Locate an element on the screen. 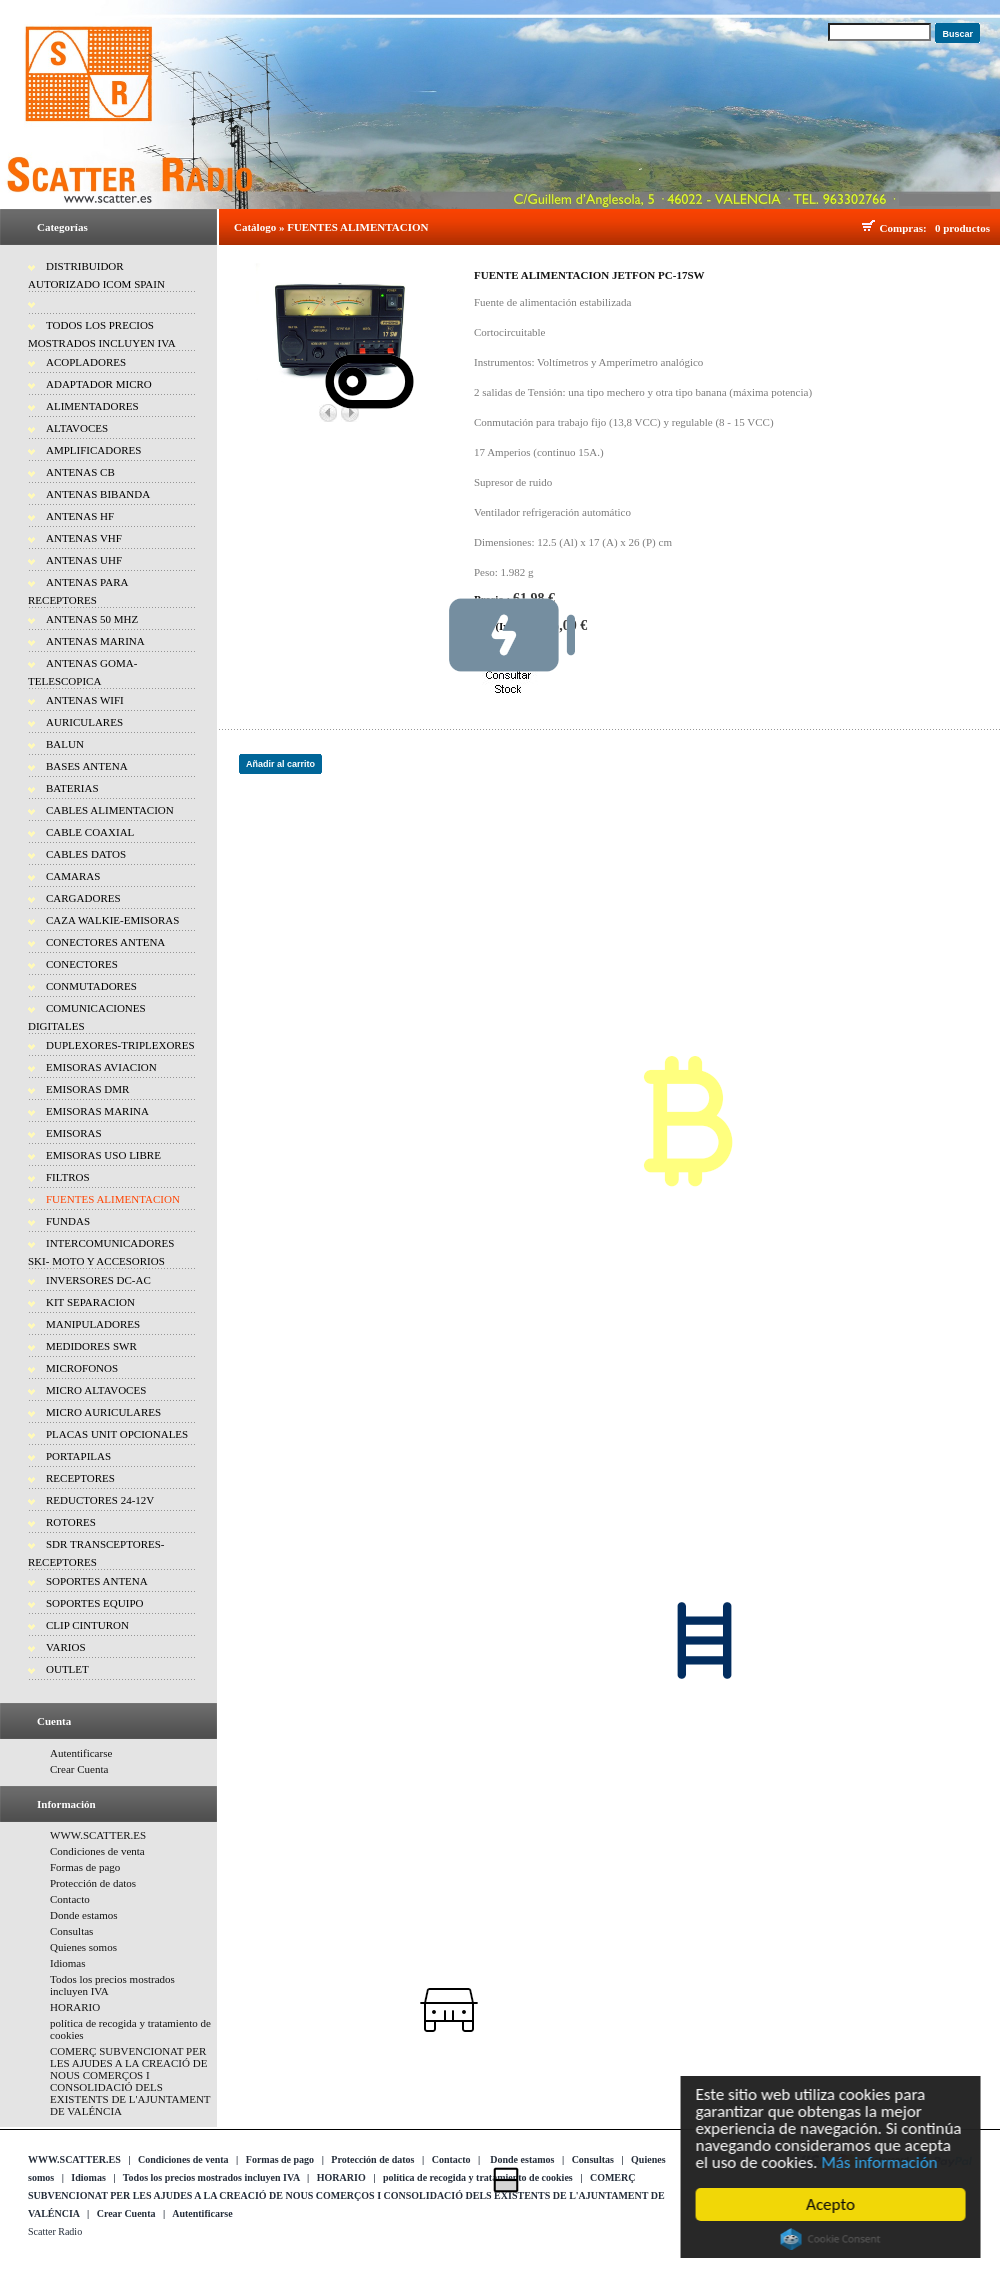 This screenshot has height=2278, width=1000. indicates device is currently charging is located at coordinates (510, 635).